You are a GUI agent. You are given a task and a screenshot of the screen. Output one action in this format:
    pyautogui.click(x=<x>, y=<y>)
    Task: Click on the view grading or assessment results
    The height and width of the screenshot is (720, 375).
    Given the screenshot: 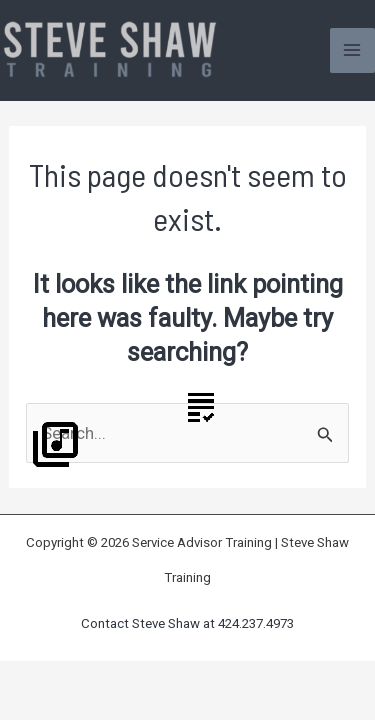 What is the action you would take?
    pyautogui.click(x=201, y=407)
    